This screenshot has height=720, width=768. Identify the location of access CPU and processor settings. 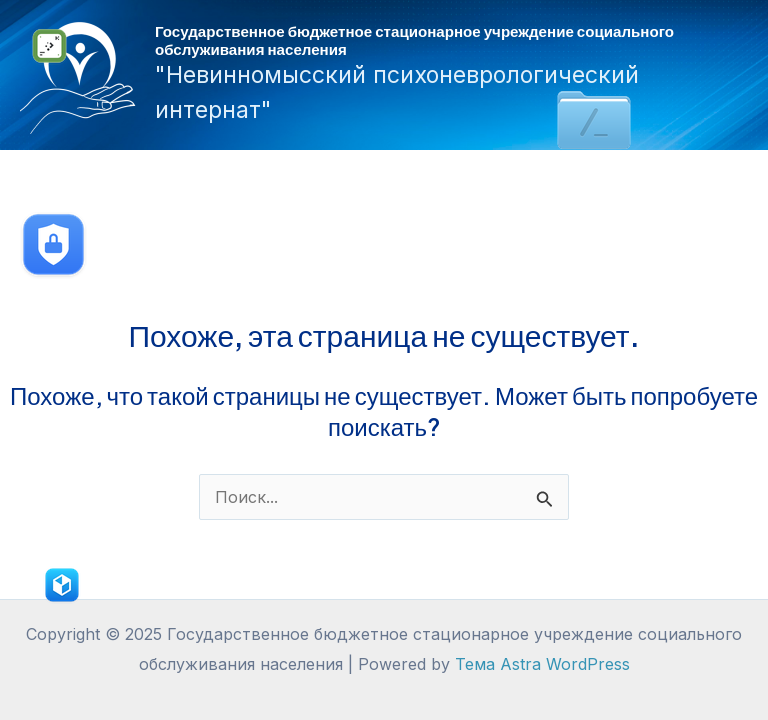
(49, 46).